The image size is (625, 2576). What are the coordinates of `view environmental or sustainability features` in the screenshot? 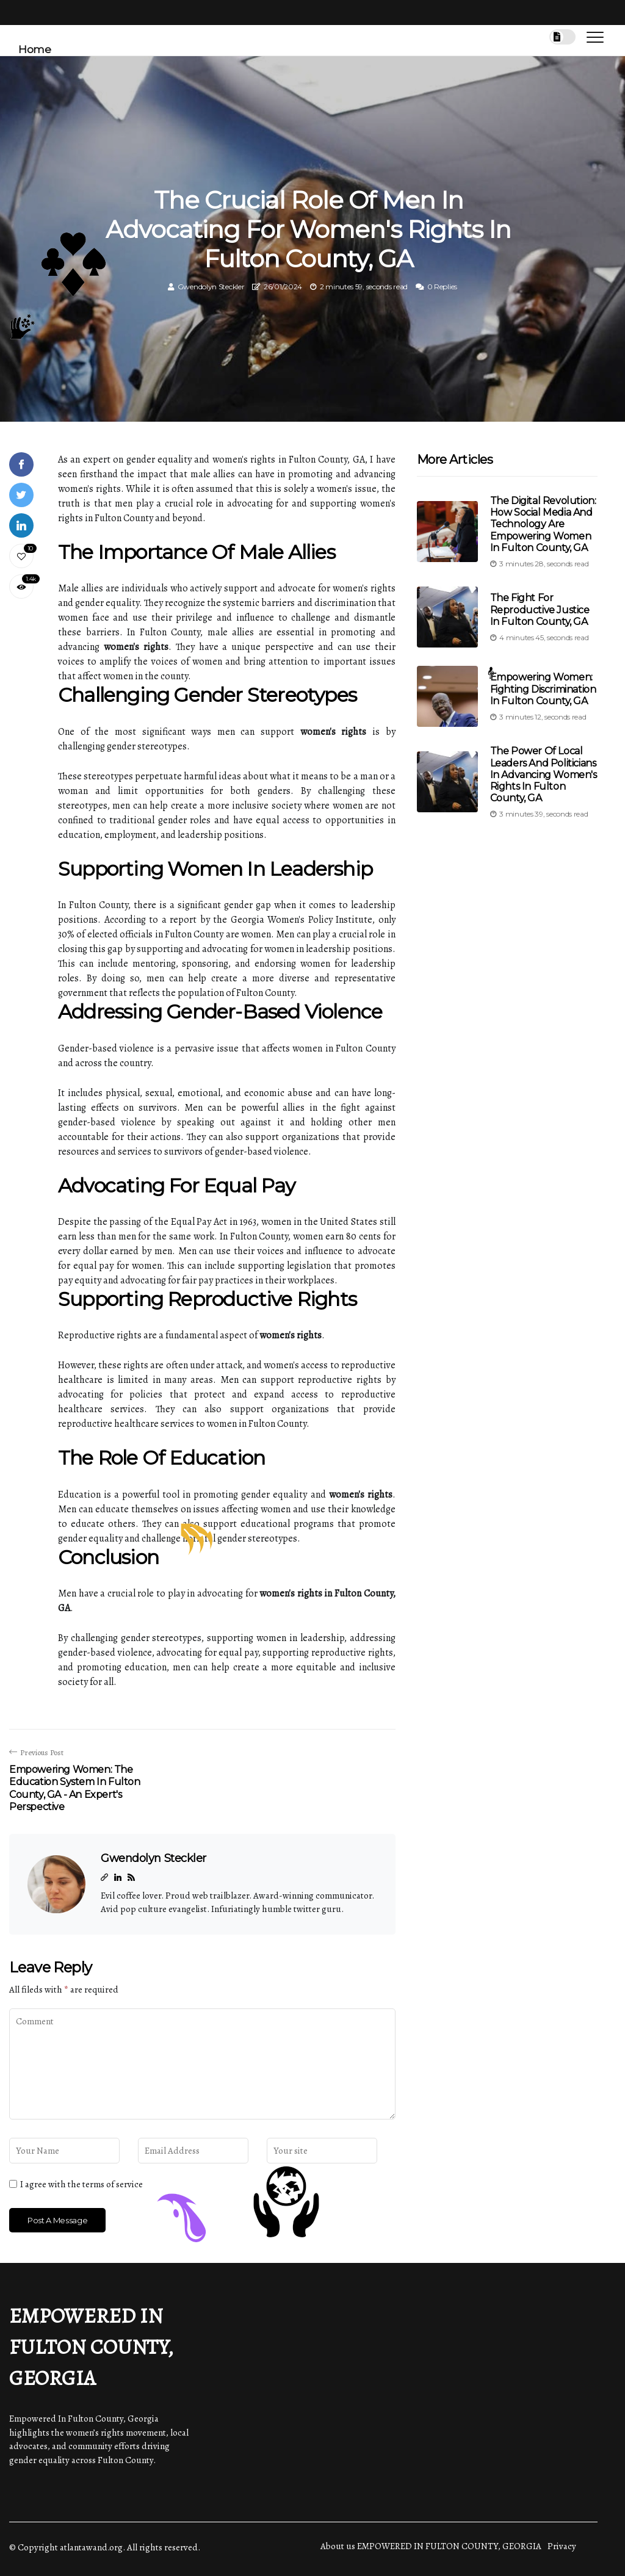 It's located at (286, 2202).